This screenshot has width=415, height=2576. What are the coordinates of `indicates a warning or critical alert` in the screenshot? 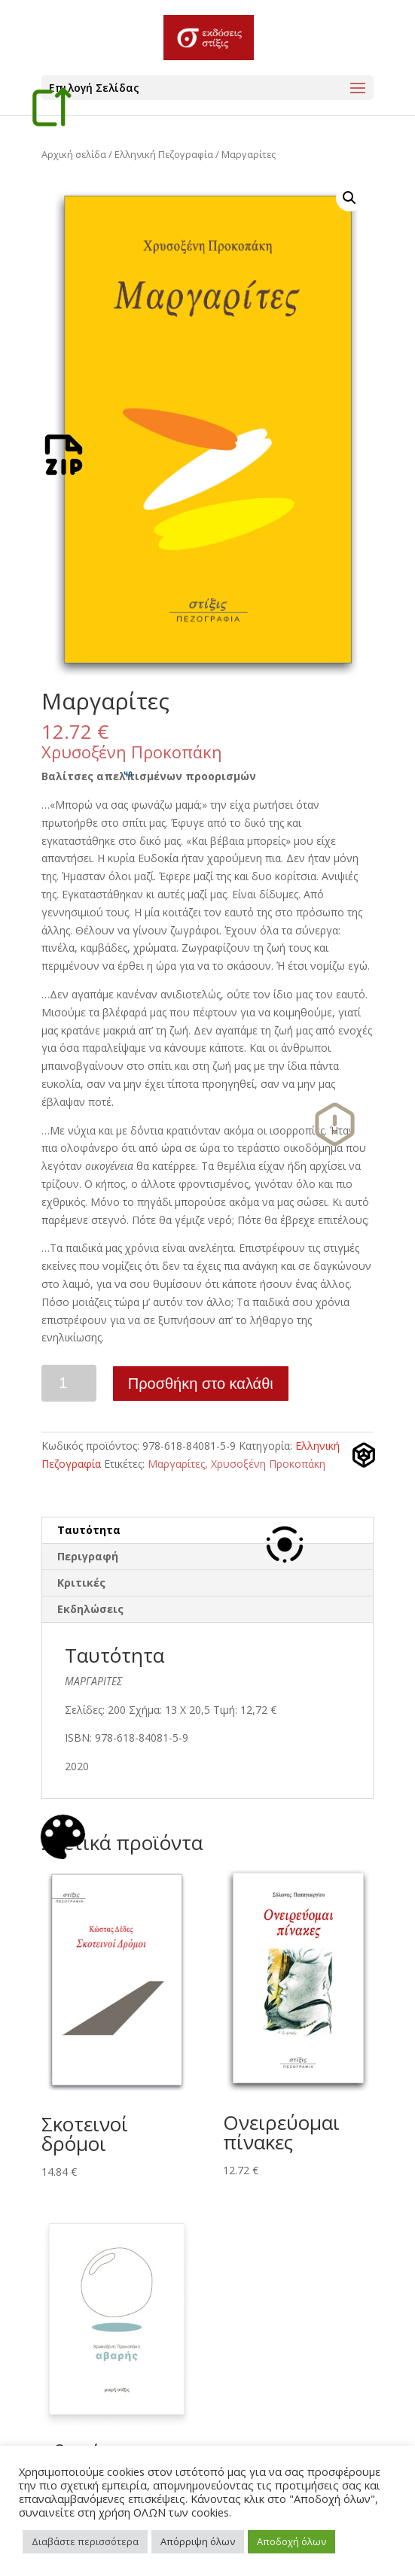 It's located at (334, 1124).